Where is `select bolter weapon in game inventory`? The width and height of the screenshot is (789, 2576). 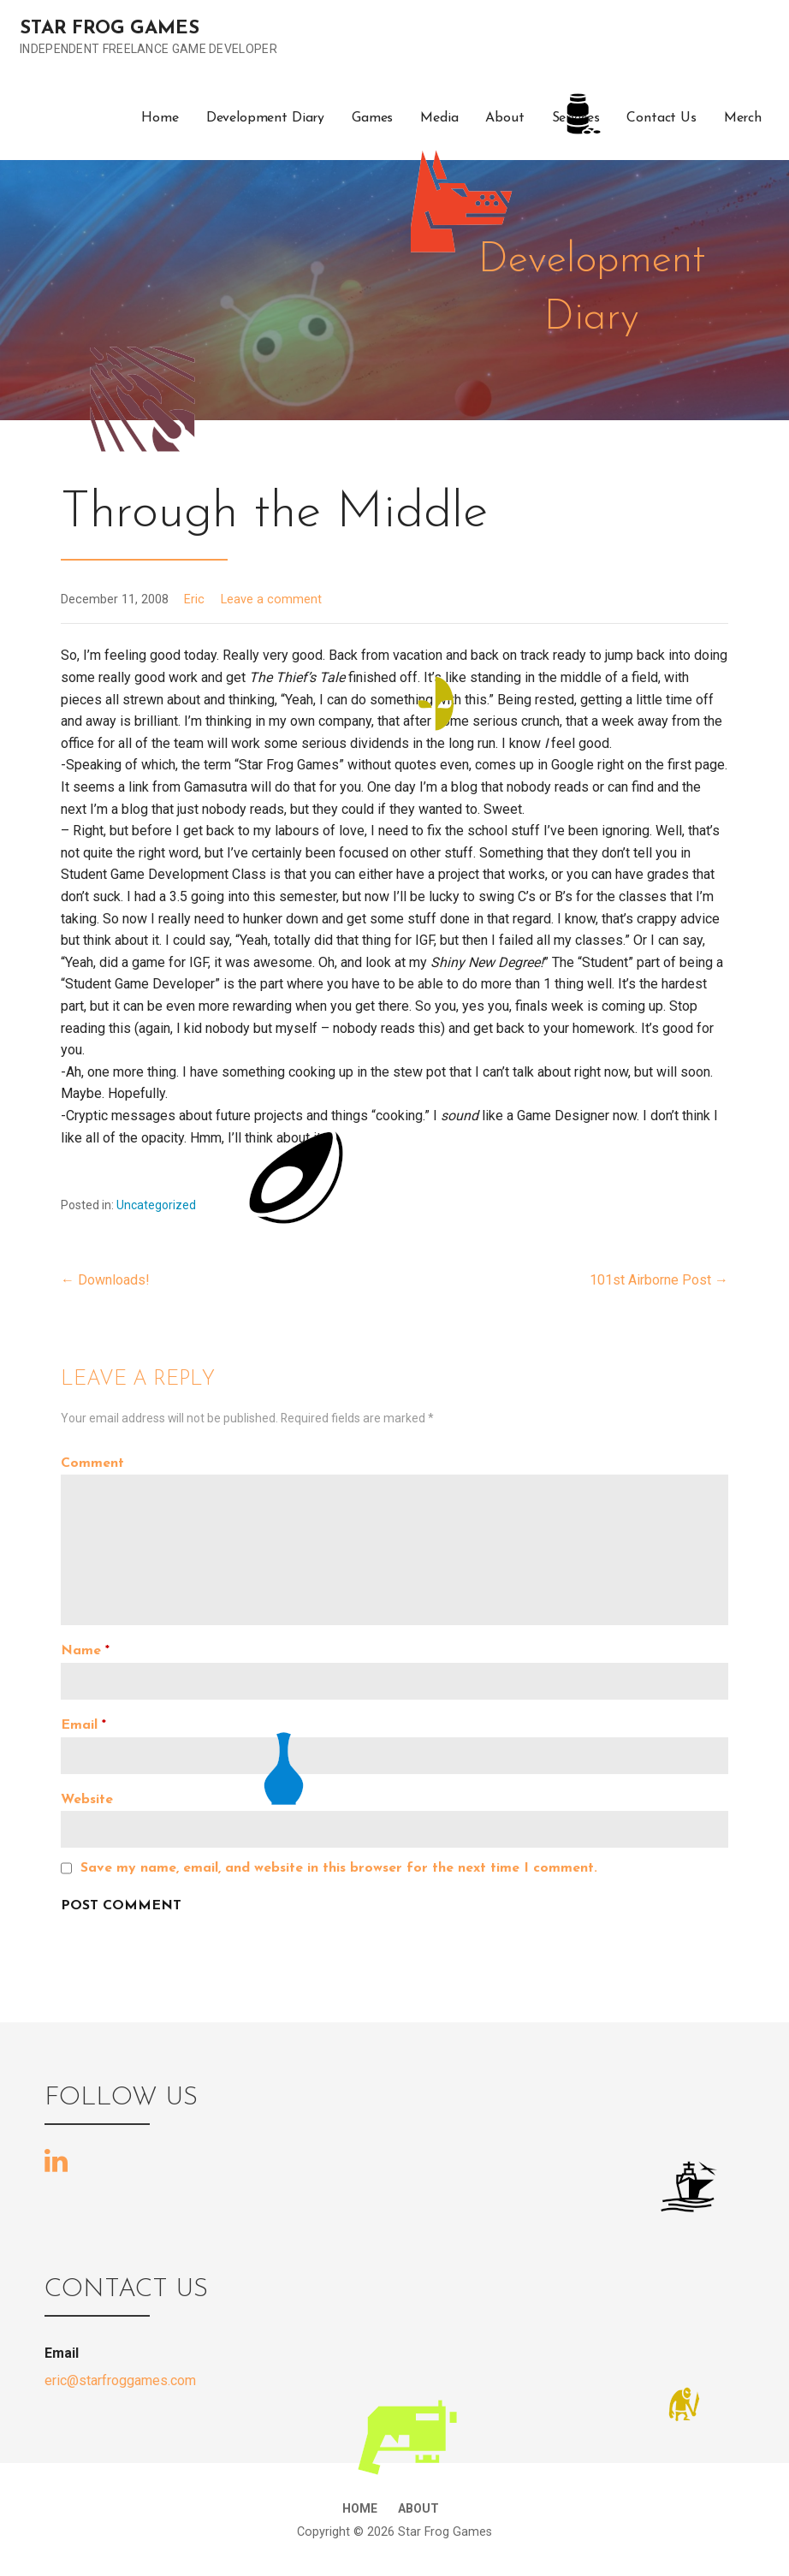
select bolter weapon in game inventory is located at coordinates (406, 2438).